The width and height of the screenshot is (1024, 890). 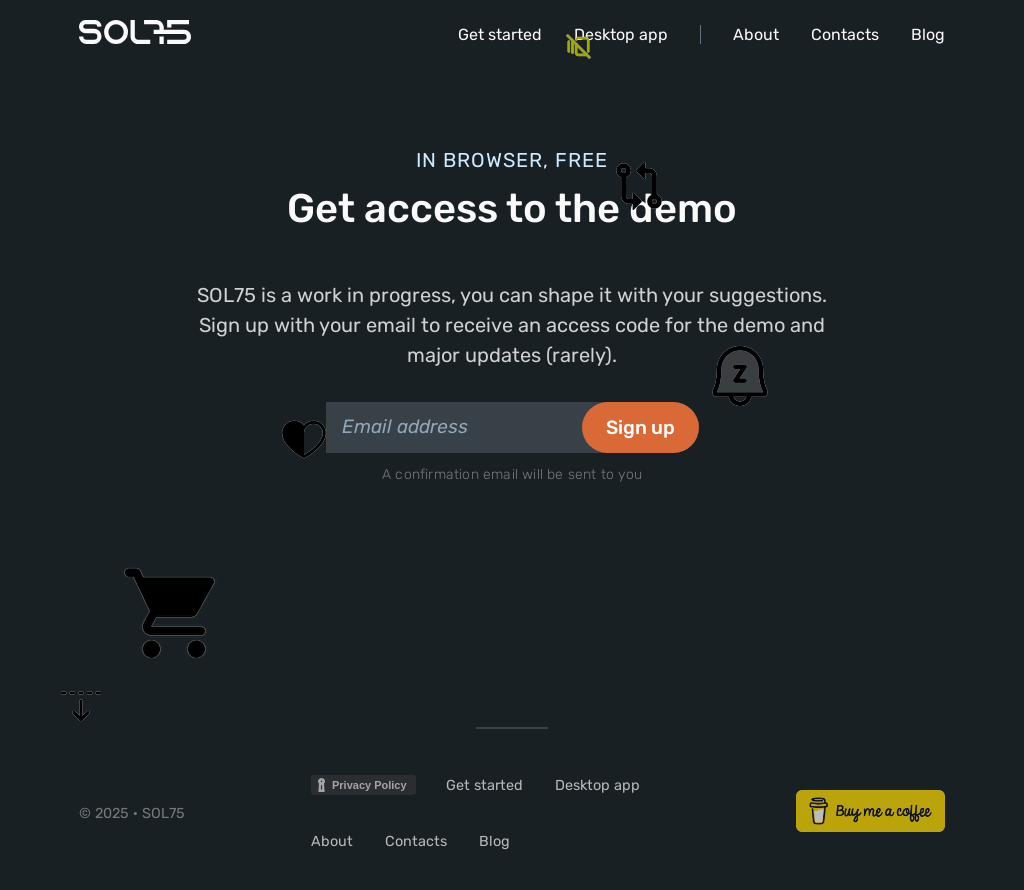 I want to click on compare branches or commits in a repository, so click(x=639, y=186).